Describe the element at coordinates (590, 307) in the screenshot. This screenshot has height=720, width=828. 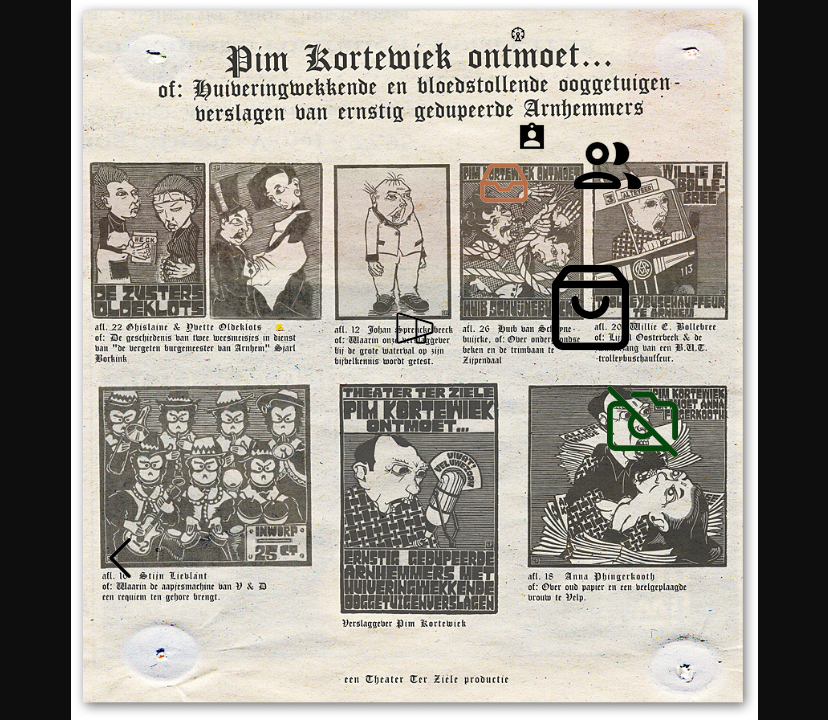
I see `view your shopping cart` at that location.